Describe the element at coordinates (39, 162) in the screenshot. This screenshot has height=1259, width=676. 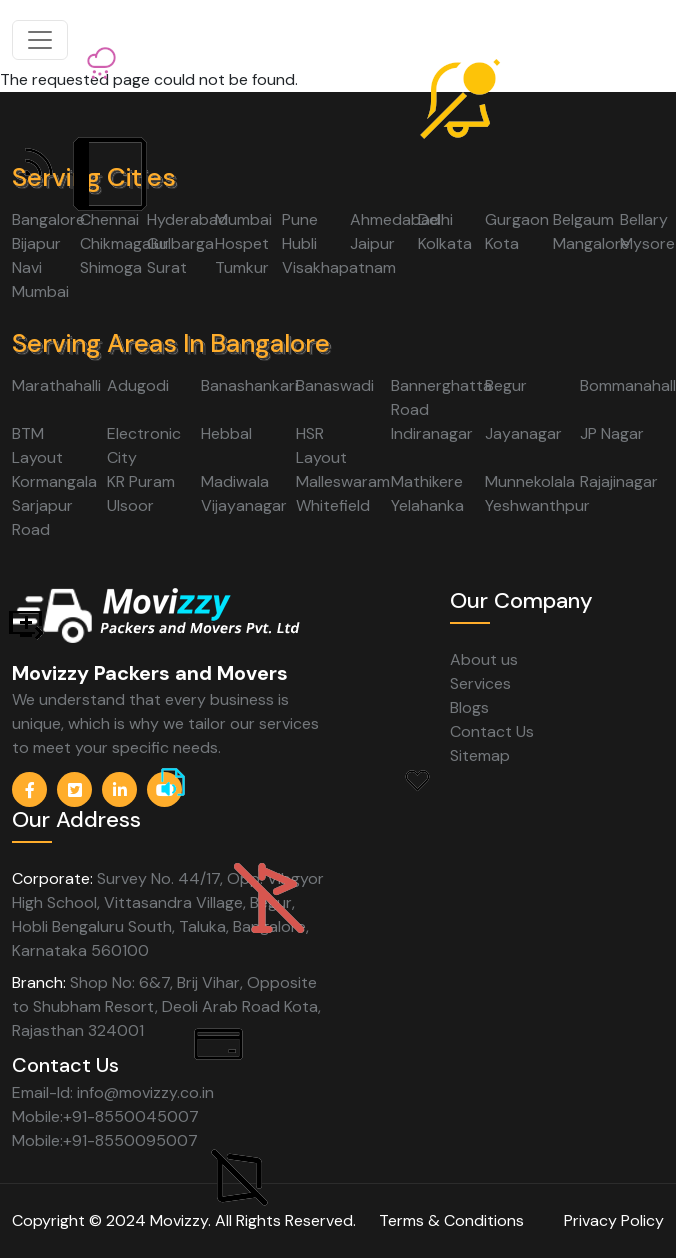
I see `subscribe to an RSS feed` at that location.